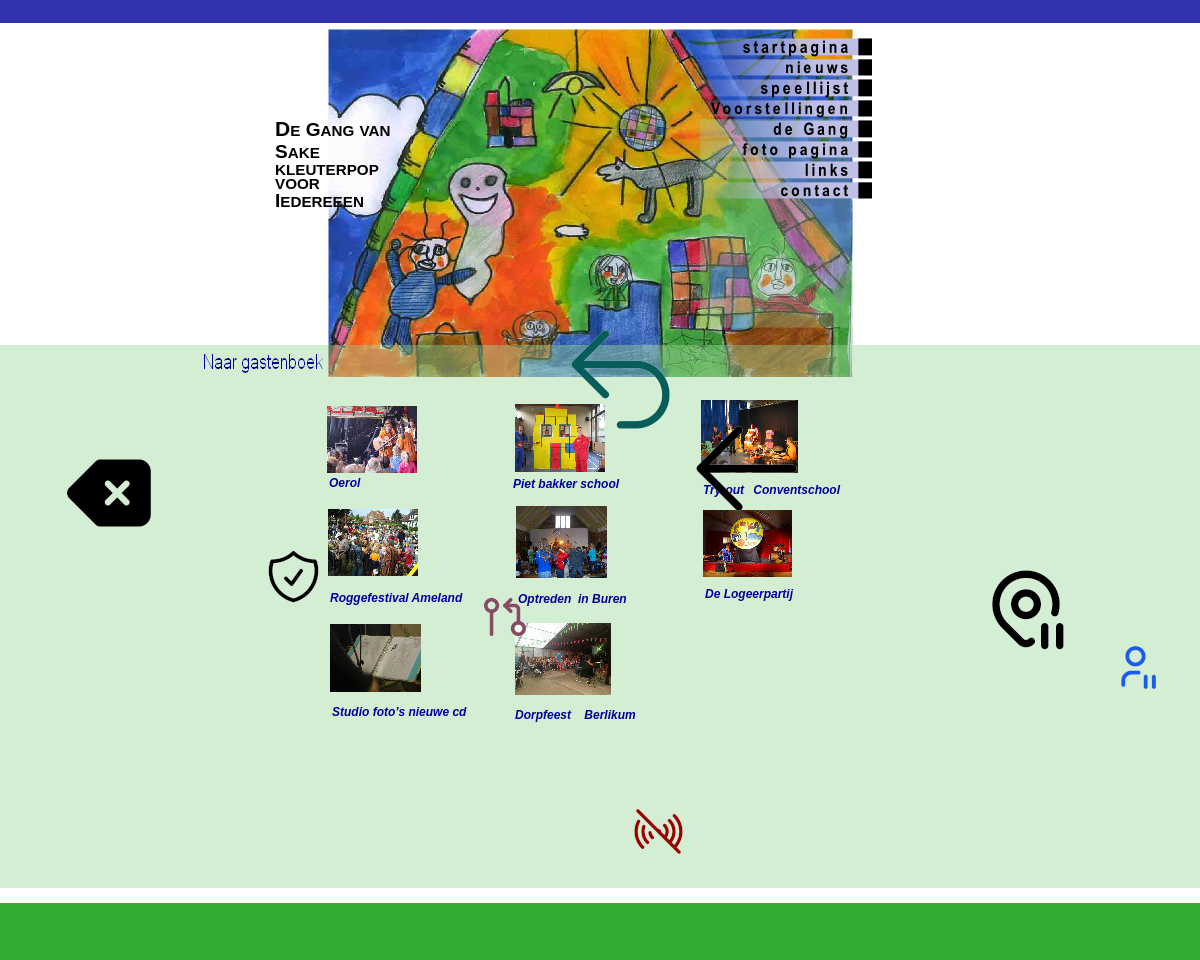 The height and width of the screenshot is (960, 1200). Describe the element at coordinates (746, 468) in the screenshot. I see `go back to the previous screen` at that location.